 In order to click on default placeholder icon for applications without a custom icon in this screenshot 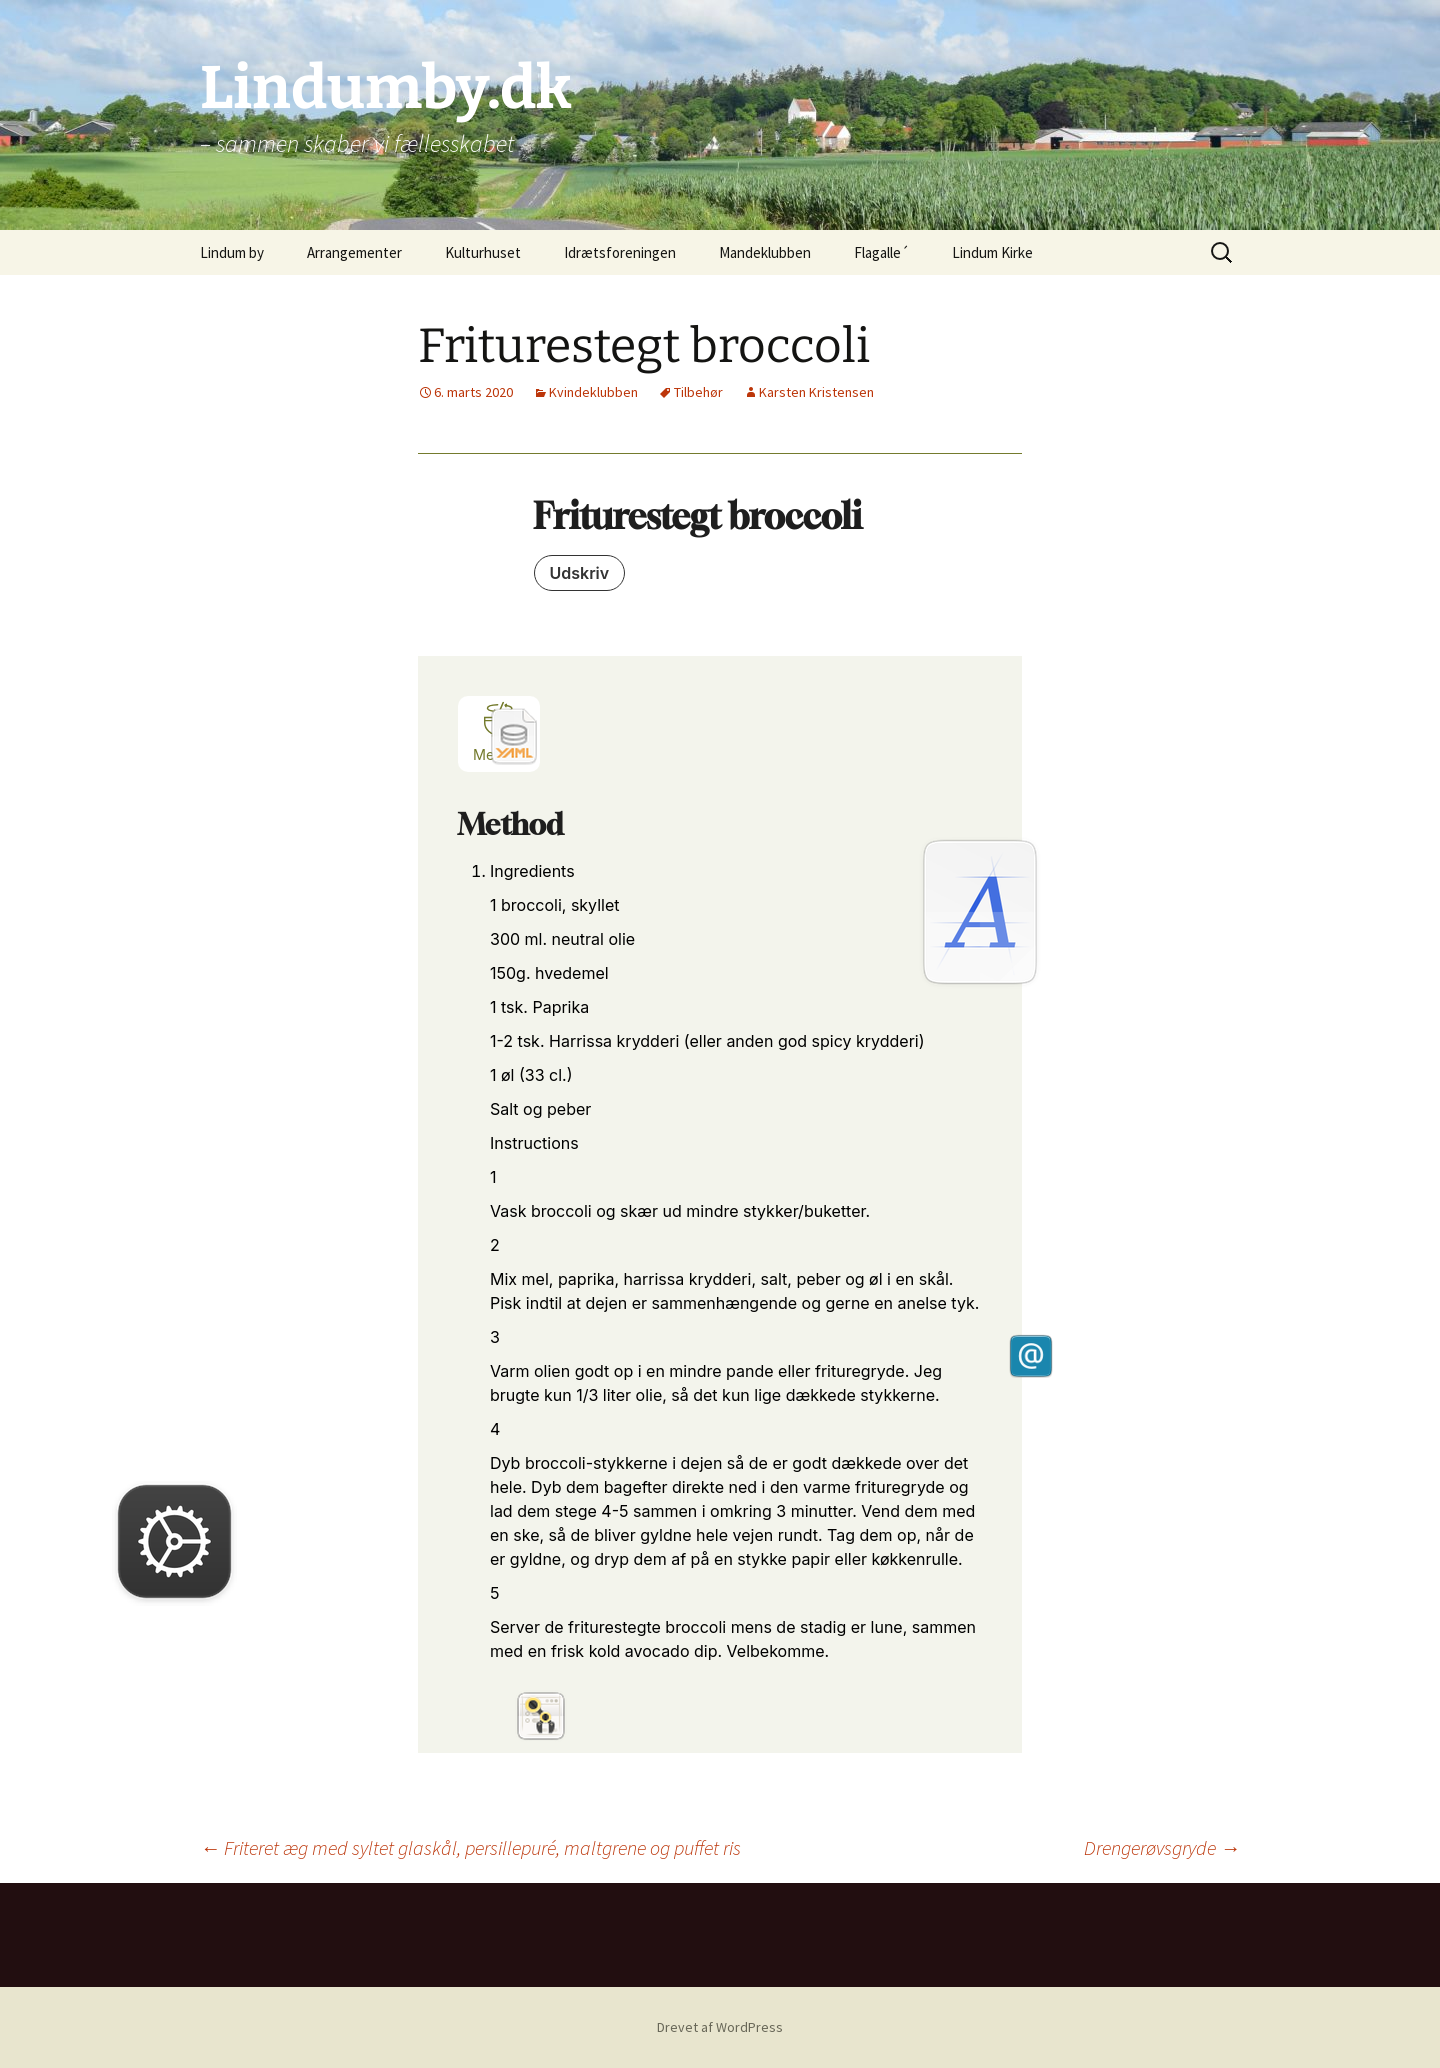, I will do `click(174, 1543)`.